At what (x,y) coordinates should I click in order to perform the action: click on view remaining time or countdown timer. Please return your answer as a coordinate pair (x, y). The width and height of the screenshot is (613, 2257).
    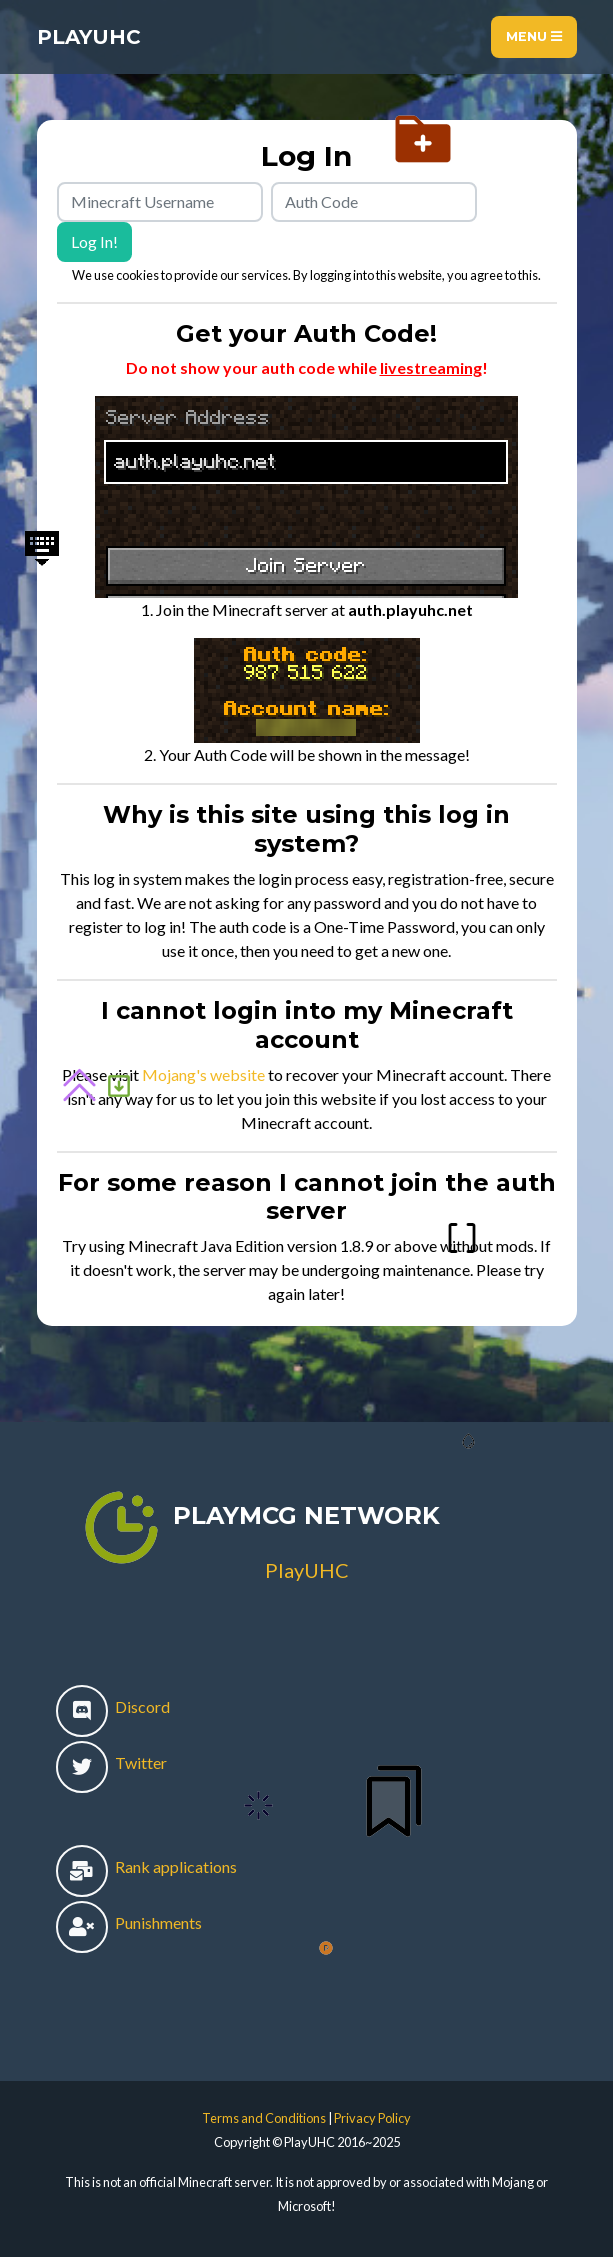
    Looking at the image, I should click on (121, 1527).